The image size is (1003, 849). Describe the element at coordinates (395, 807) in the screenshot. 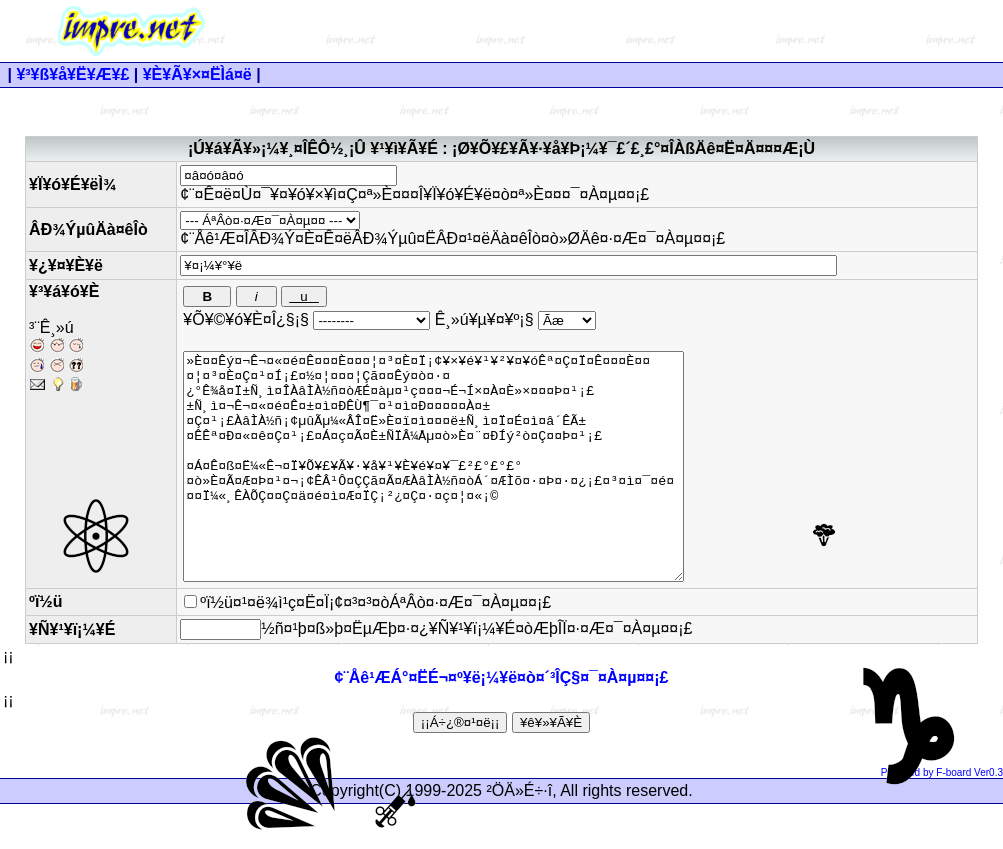

I see `indicates a medical test or blood sample` at that location.